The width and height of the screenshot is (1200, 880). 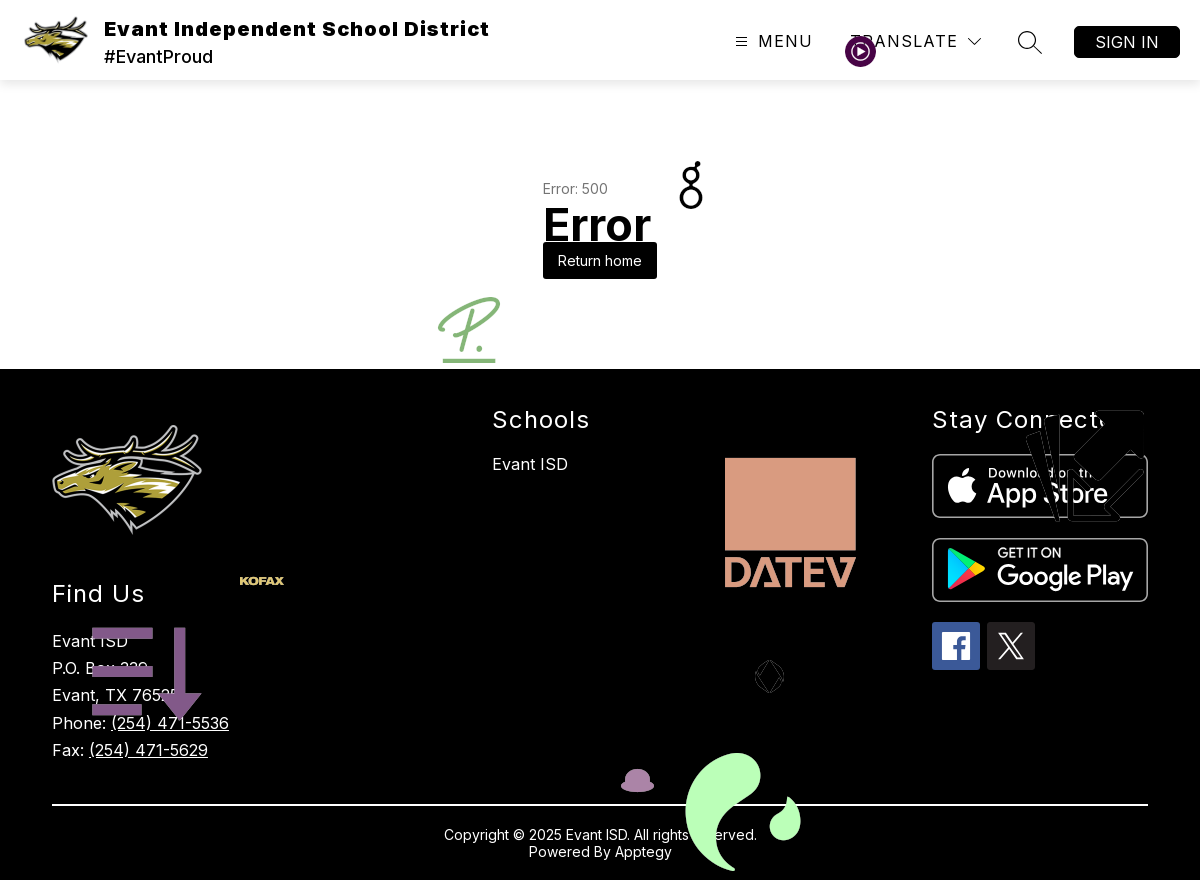 What do you see at coordinates (691, 185) in the screenshot?
I see `greenhouse recruiting software logo` at bounding box center [691, 185].